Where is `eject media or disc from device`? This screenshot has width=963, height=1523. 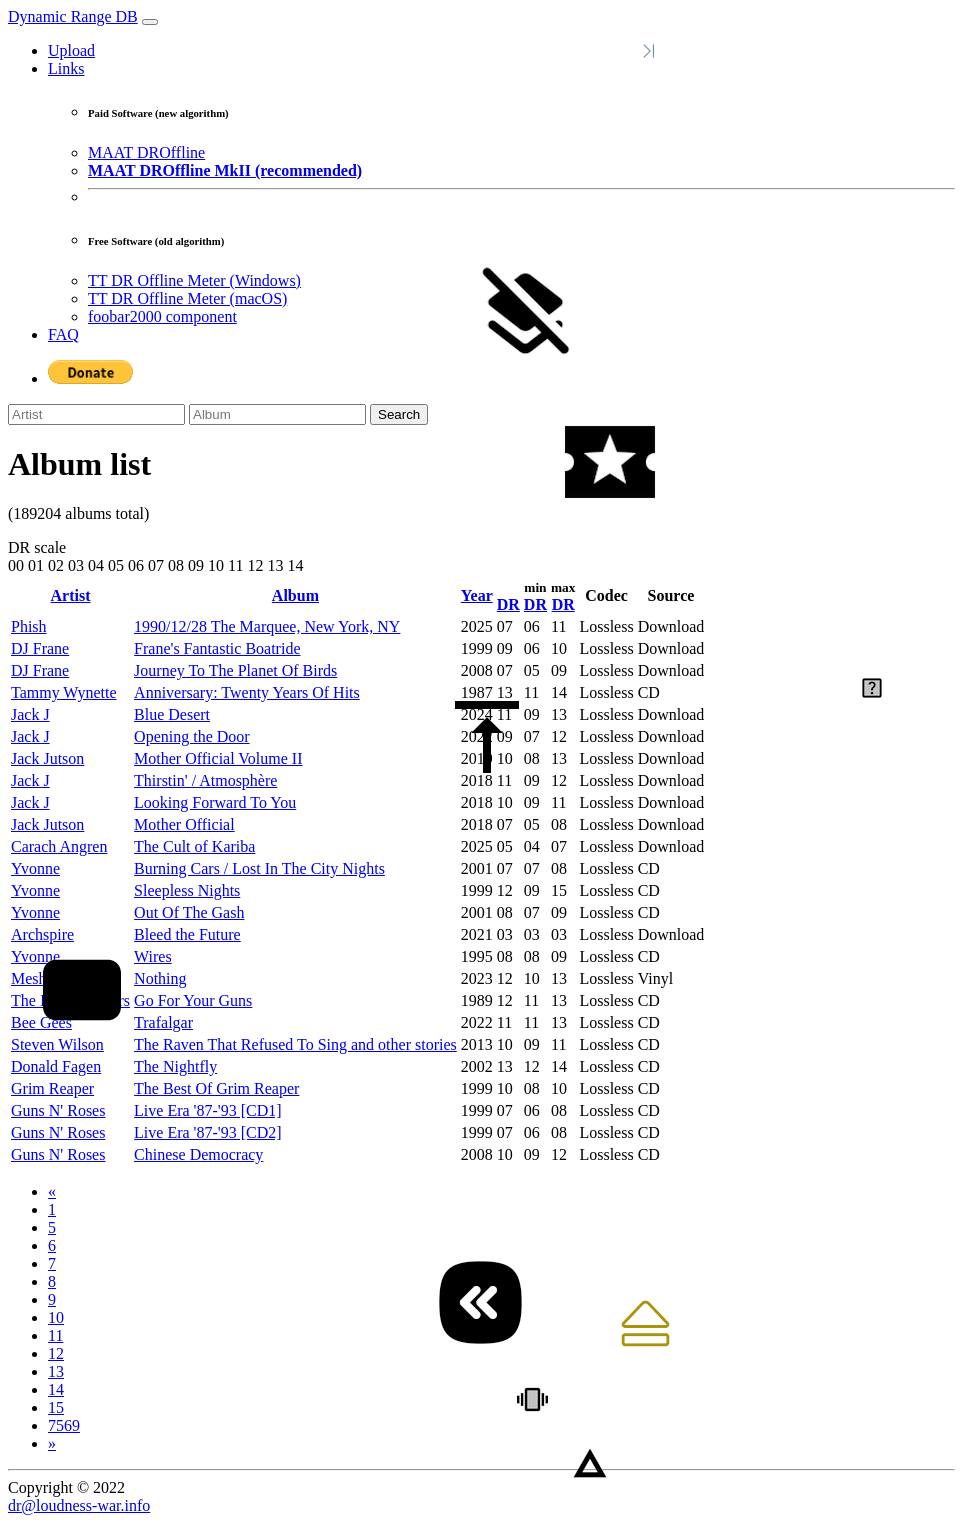
eject media or disc from device is located at coordinates (645, 1326).